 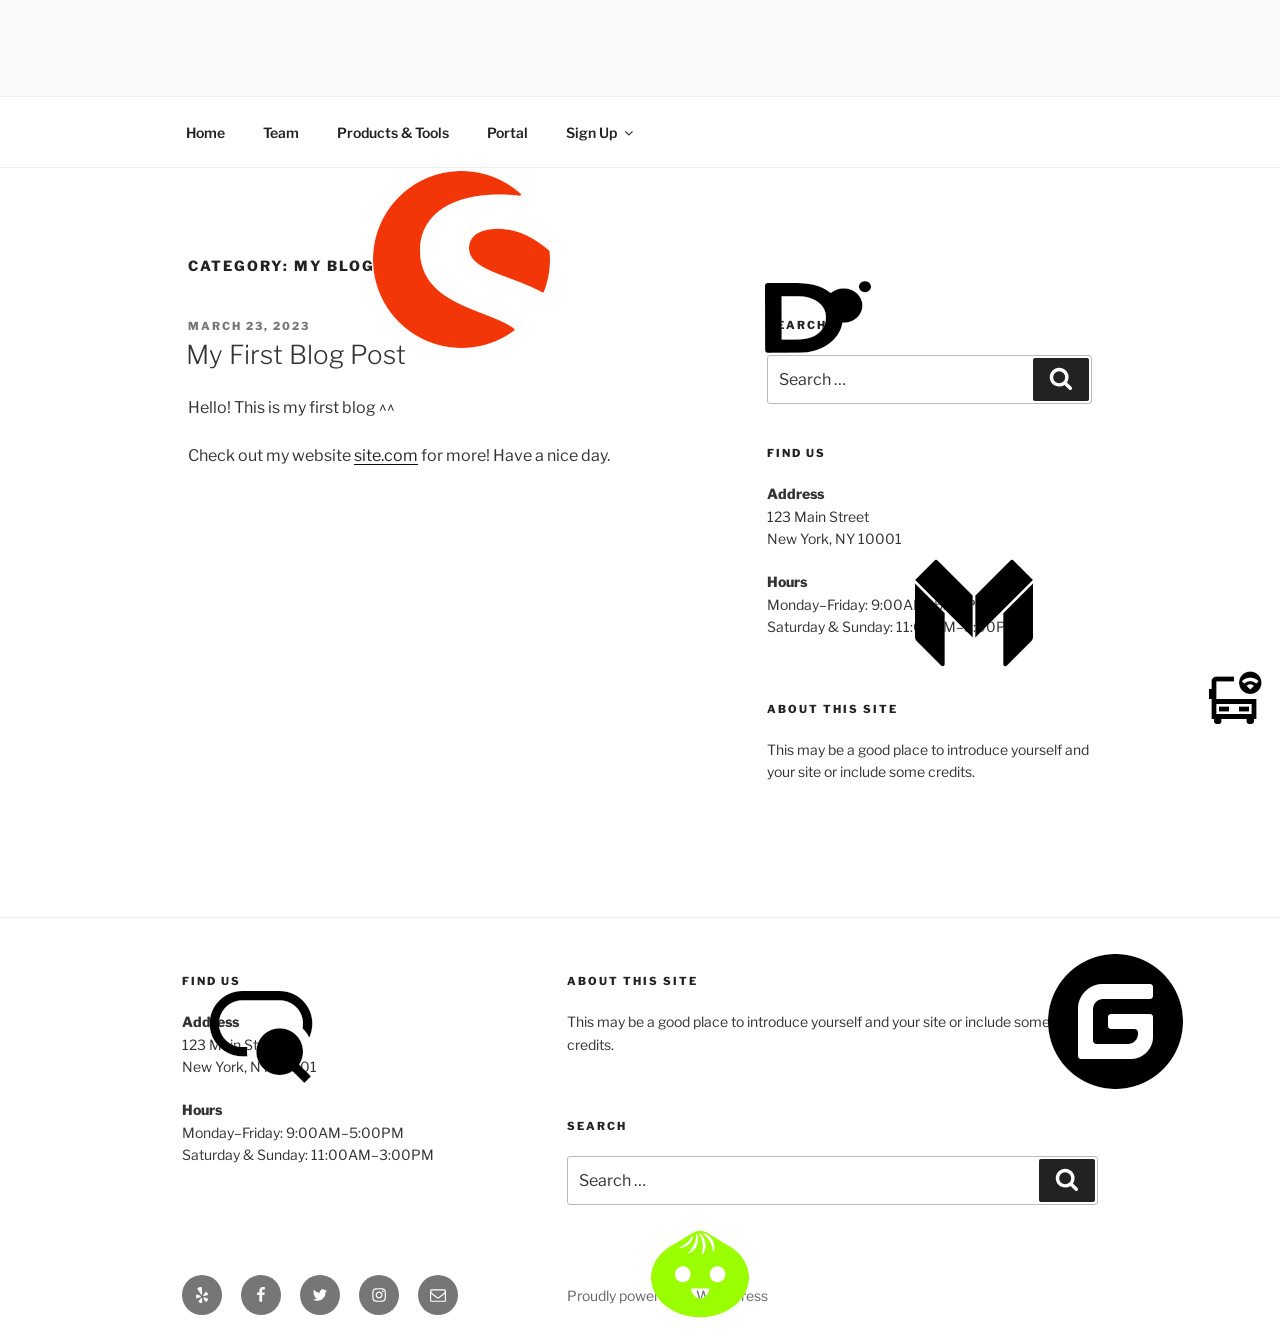 What do you see at coordinates (818, 317) in the screenshot?
I see `D programming language logo` at bounding box center [818, 317].